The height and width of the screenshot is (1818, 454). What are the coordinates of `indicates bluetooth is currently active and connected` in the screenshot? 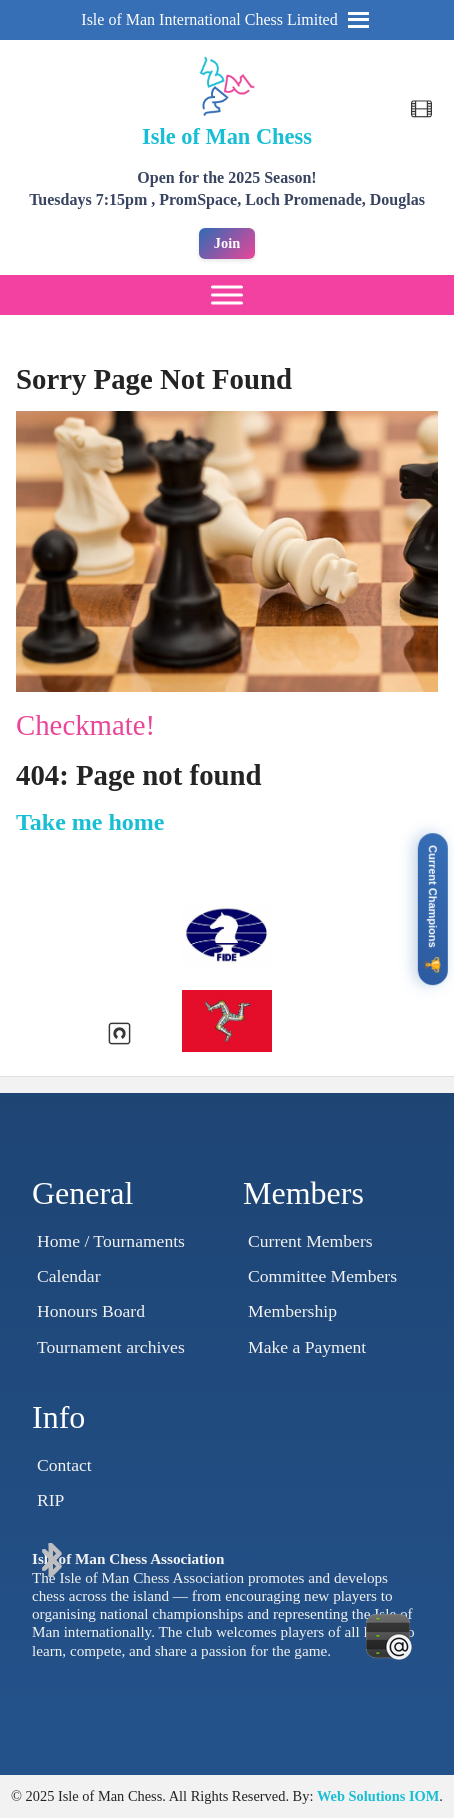 It's located at (53, 1560).